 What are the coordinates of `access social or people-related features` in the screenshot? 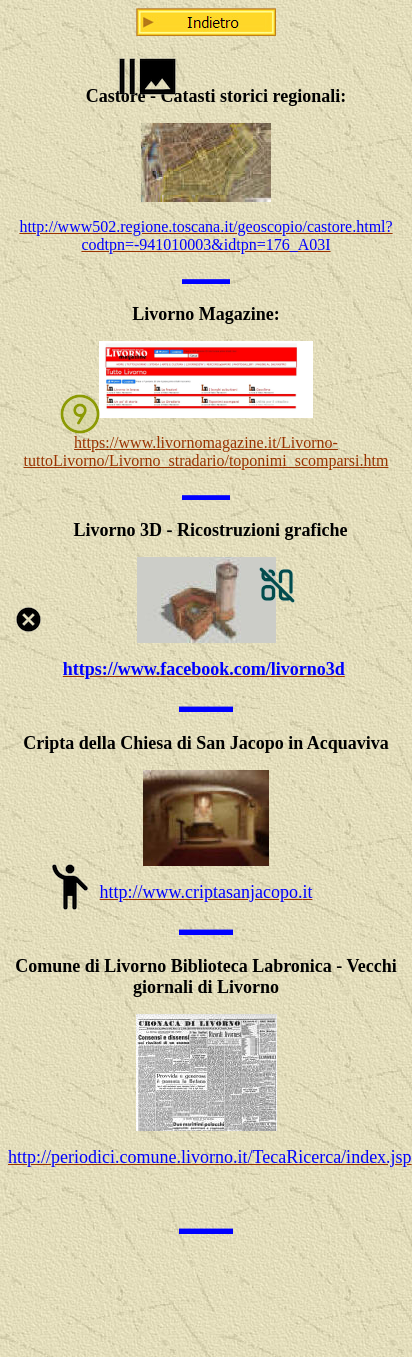 It's located at (70, 887).